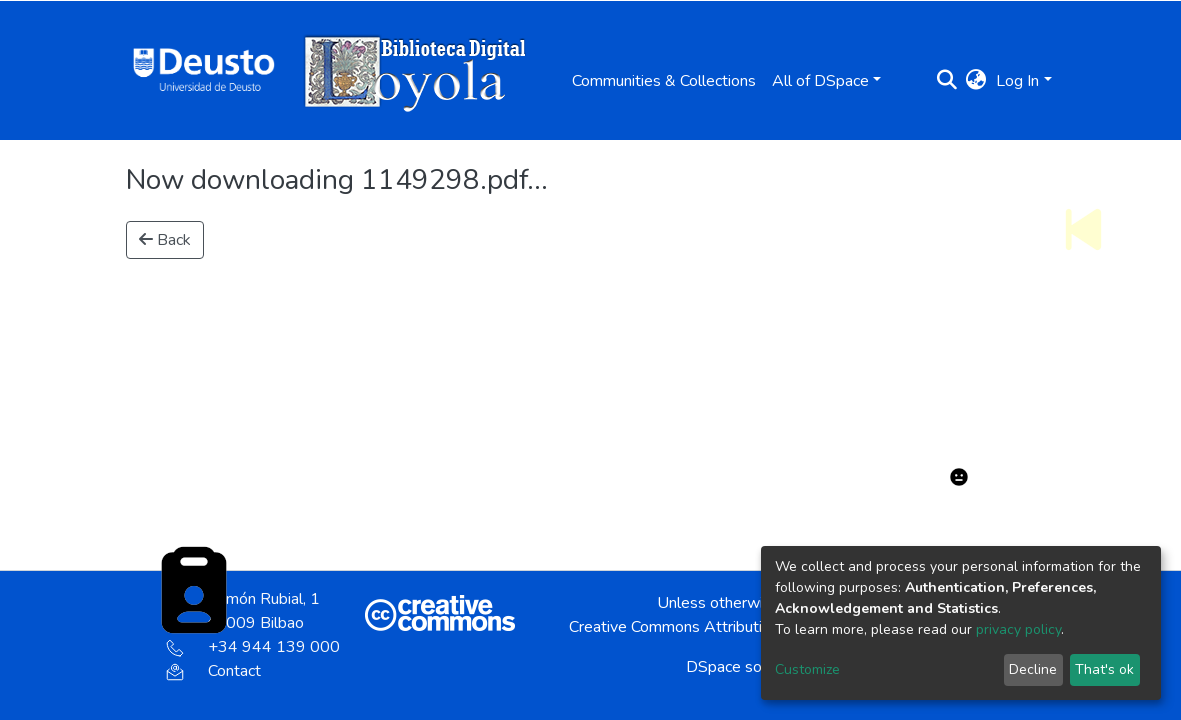  Describe the element at coordinates (1083, 229) in the screenshot. I see `go to previous track` at that location.